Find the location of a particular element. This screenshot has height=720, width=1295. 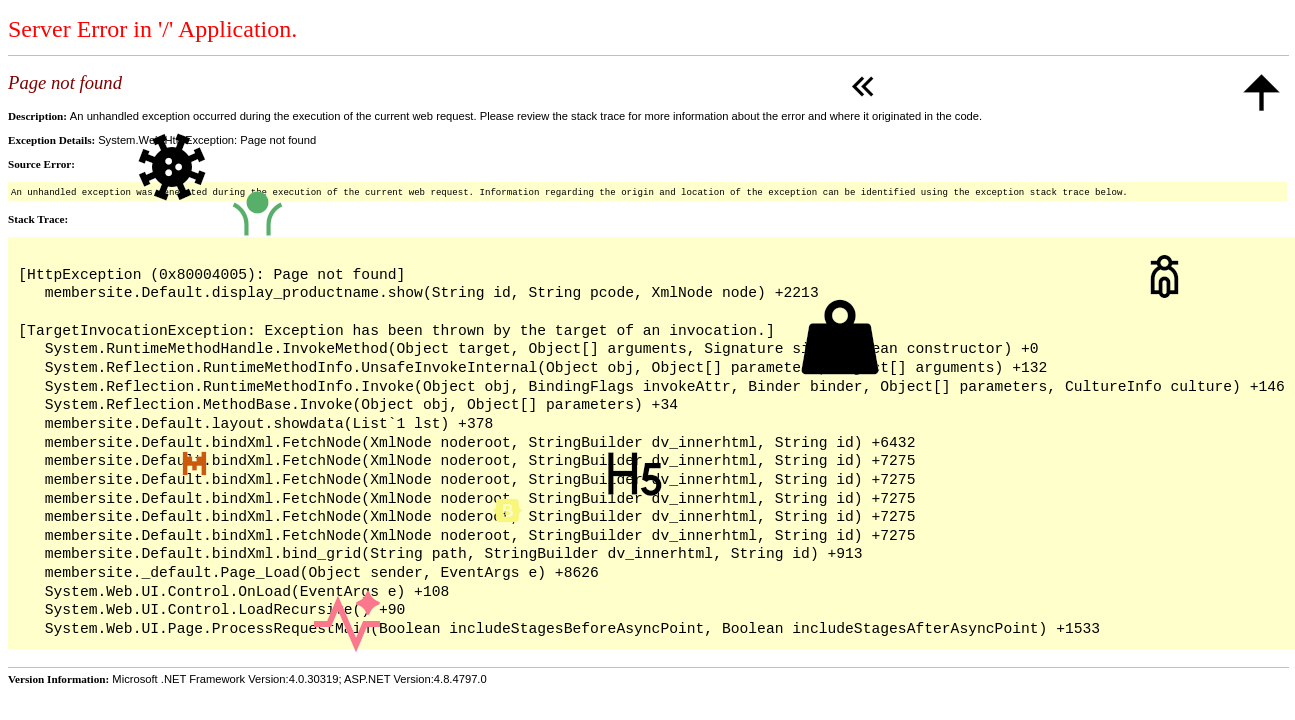

select e-bike as transportation mode is located at coordinates (1164, 276).